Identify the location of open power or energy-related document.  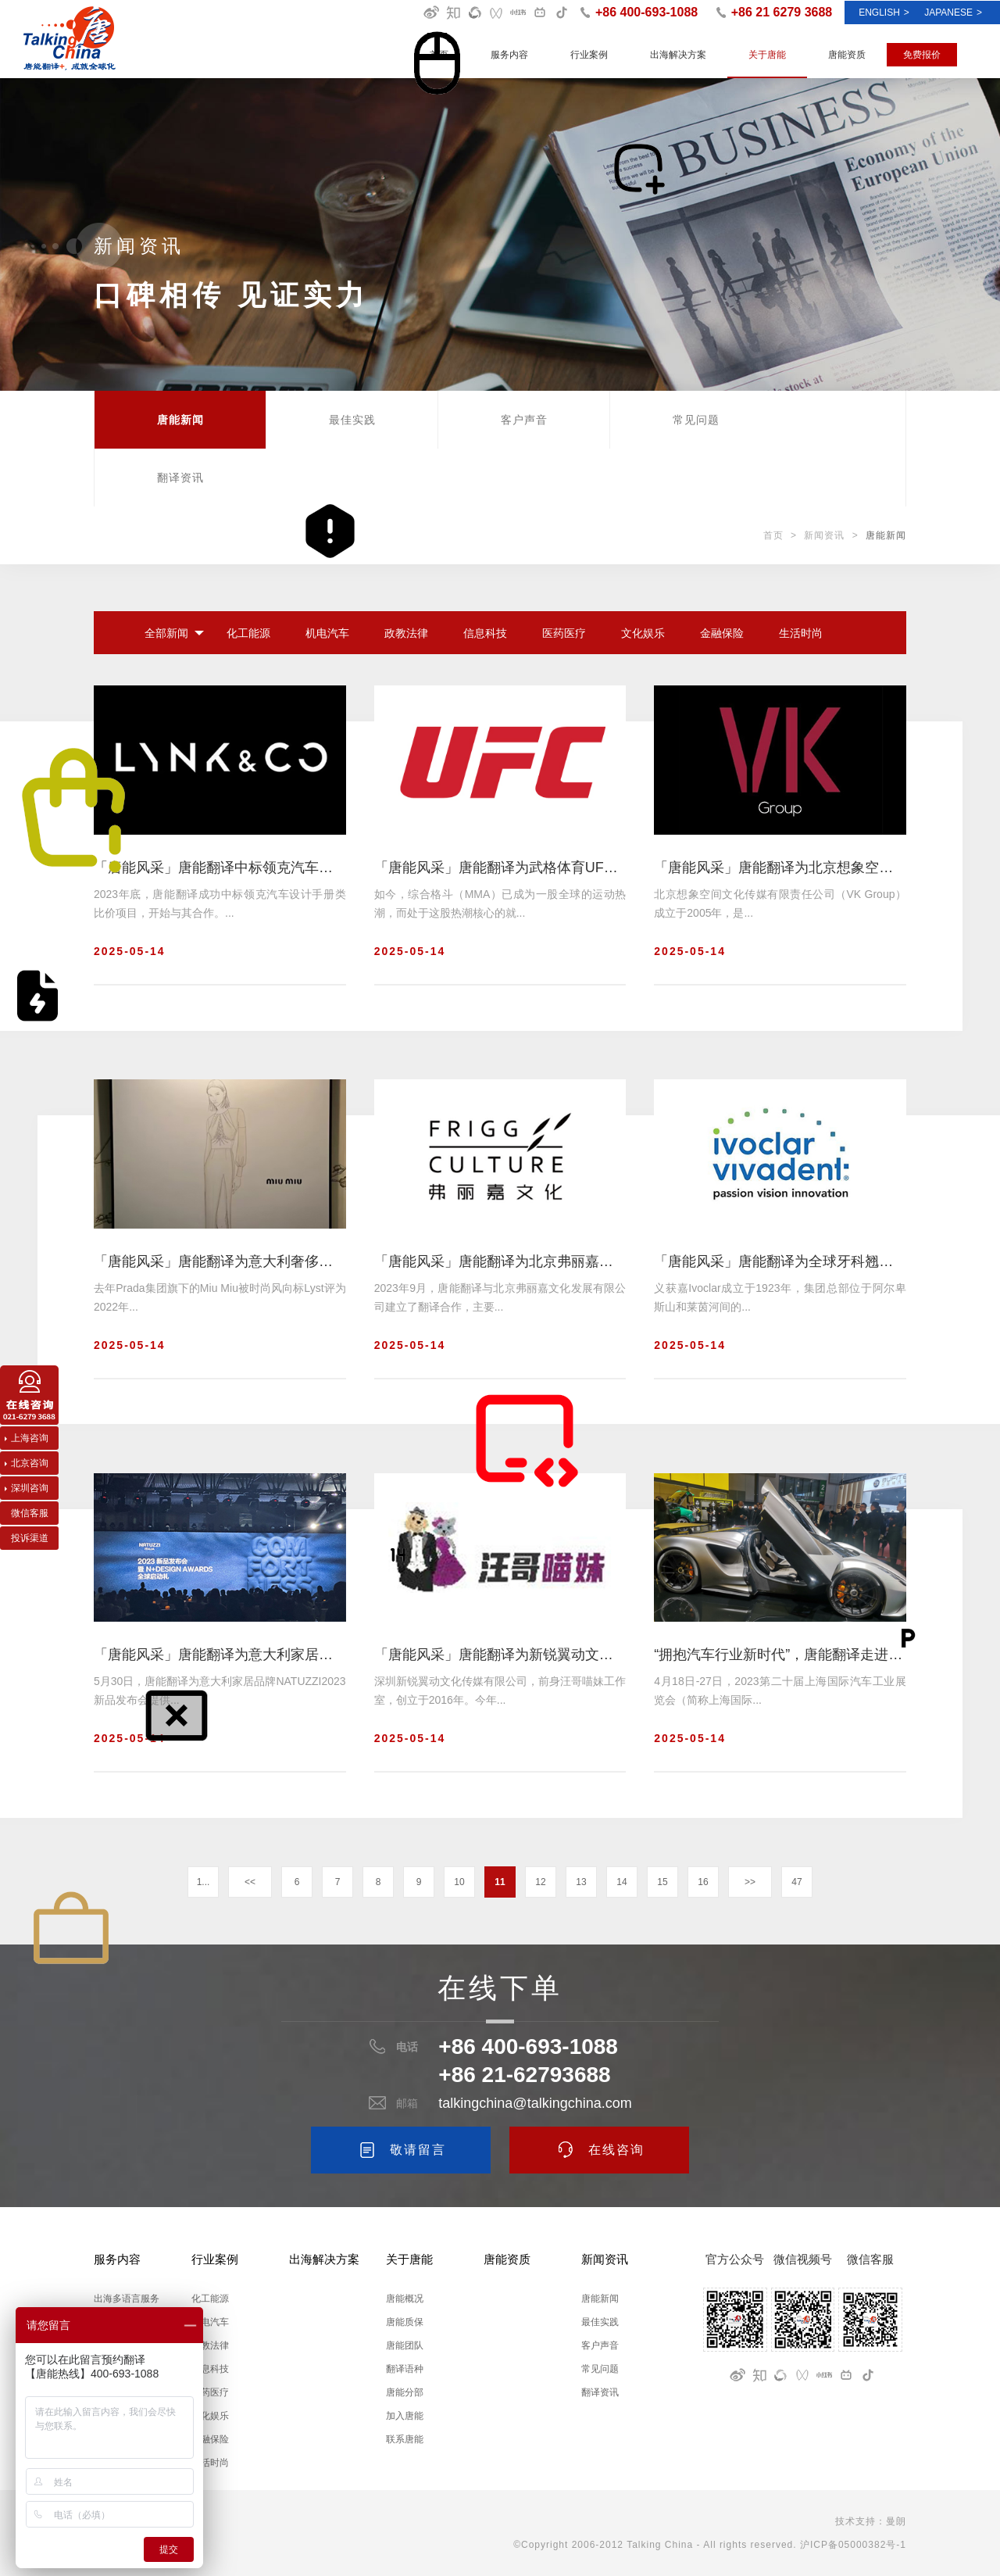
(38, 996).